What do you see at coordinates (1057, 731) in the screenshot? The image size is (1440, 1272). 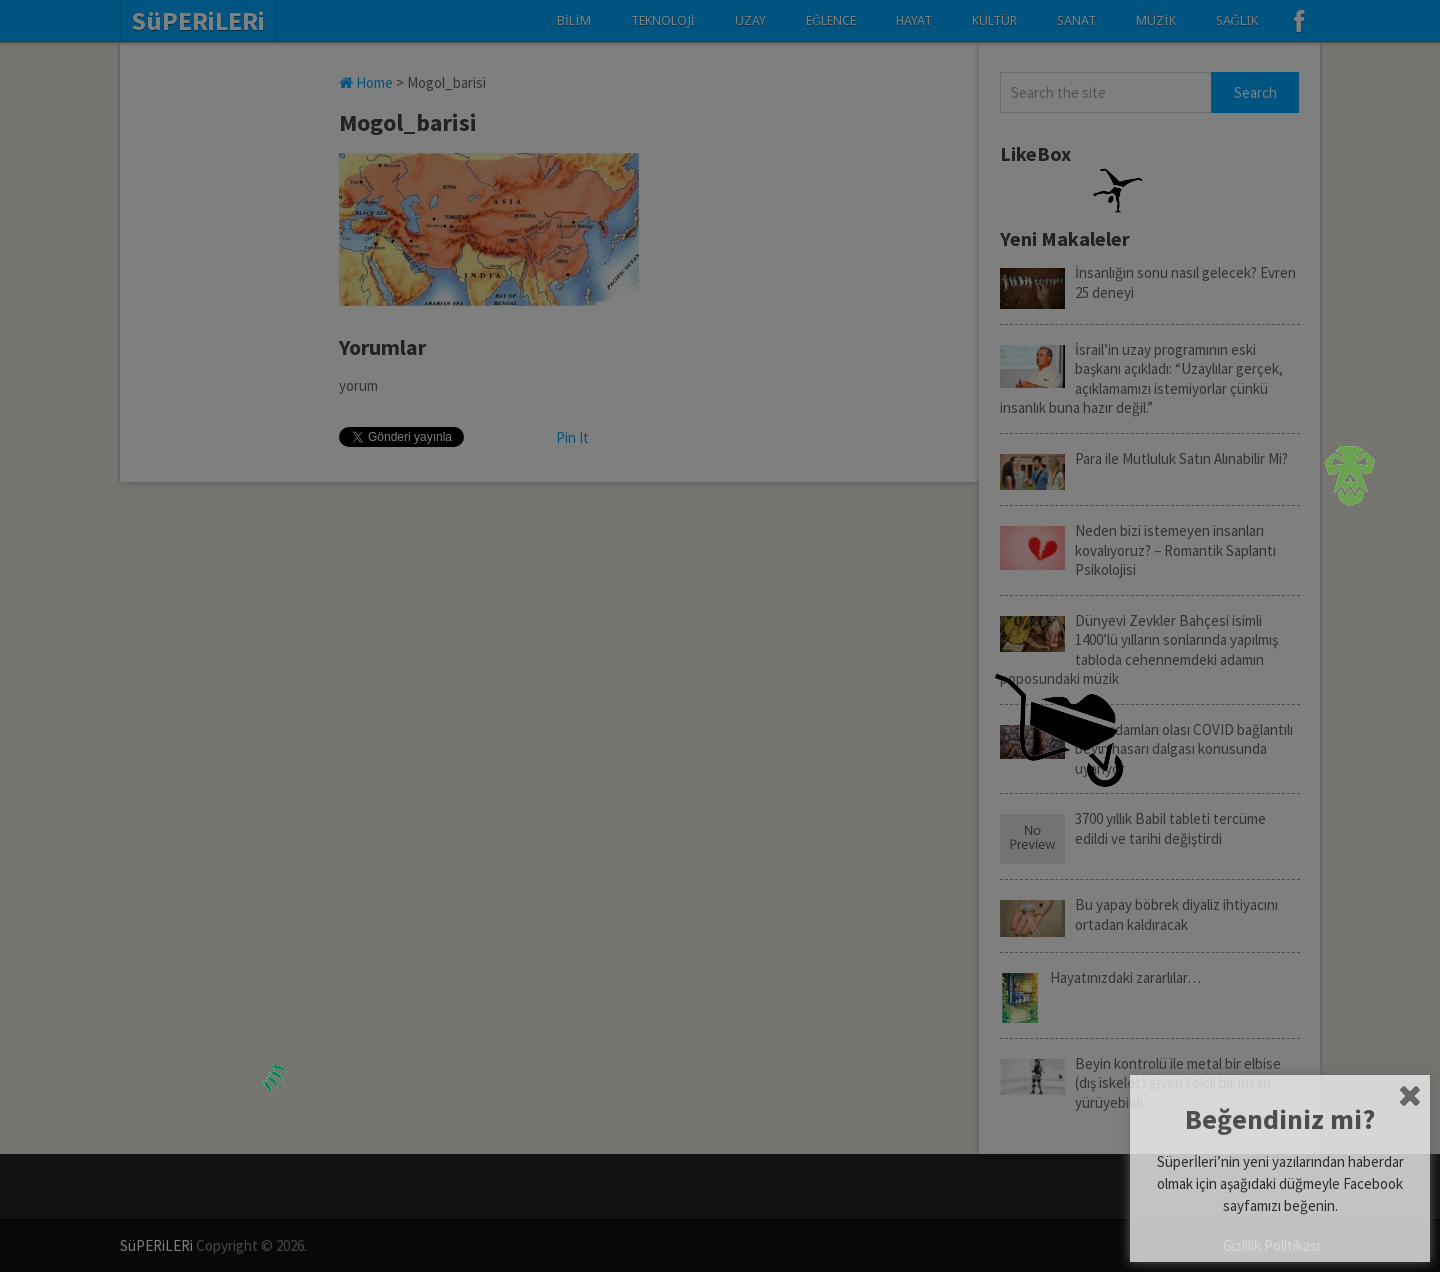 I see `access gardening or landscaping tools` at bounding box center [1057, 731].